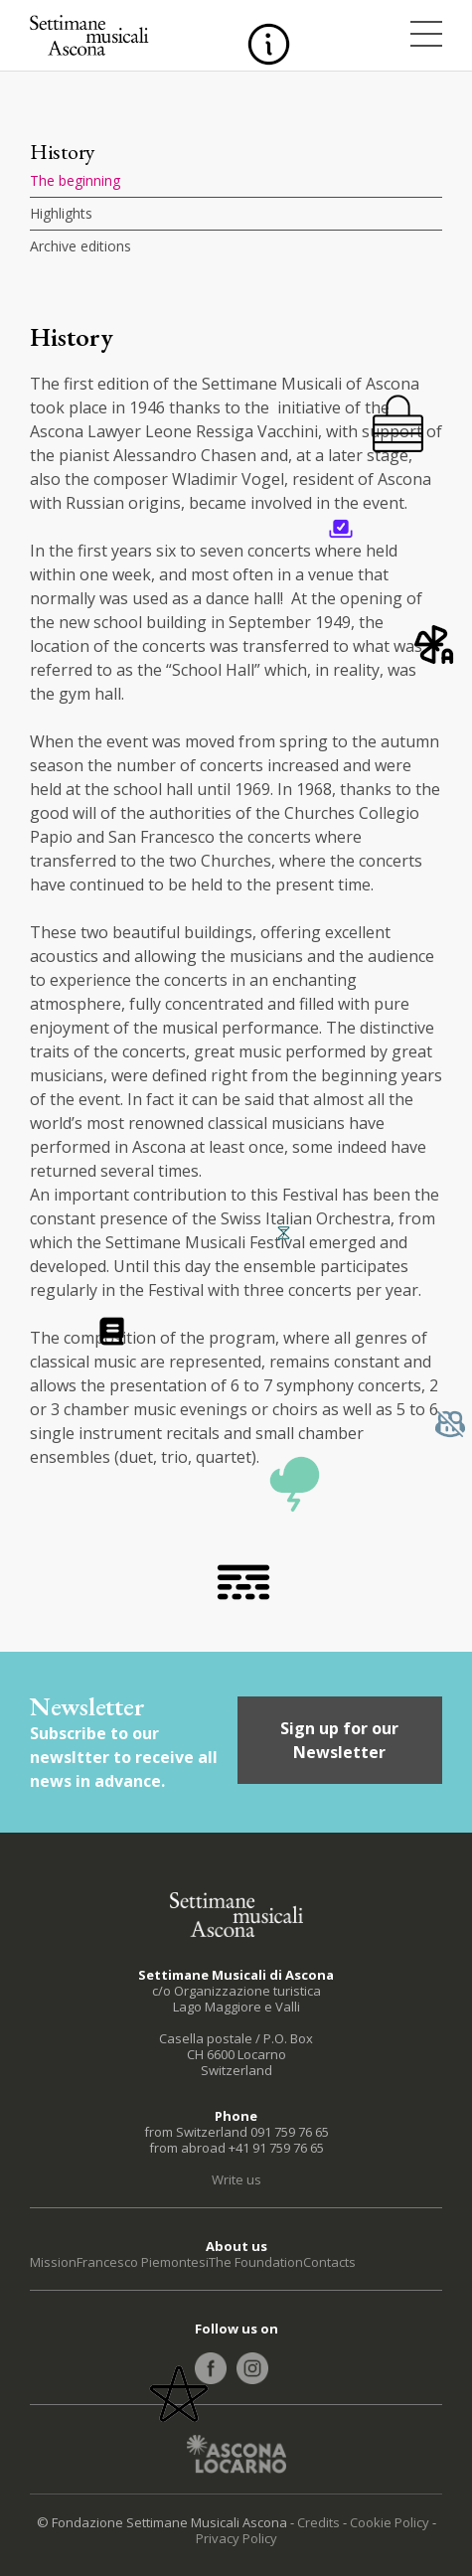 Image resolution: width=472 pixels, height=2576 pixels. I want to click on open the library or reading section, so click(111, 1331).